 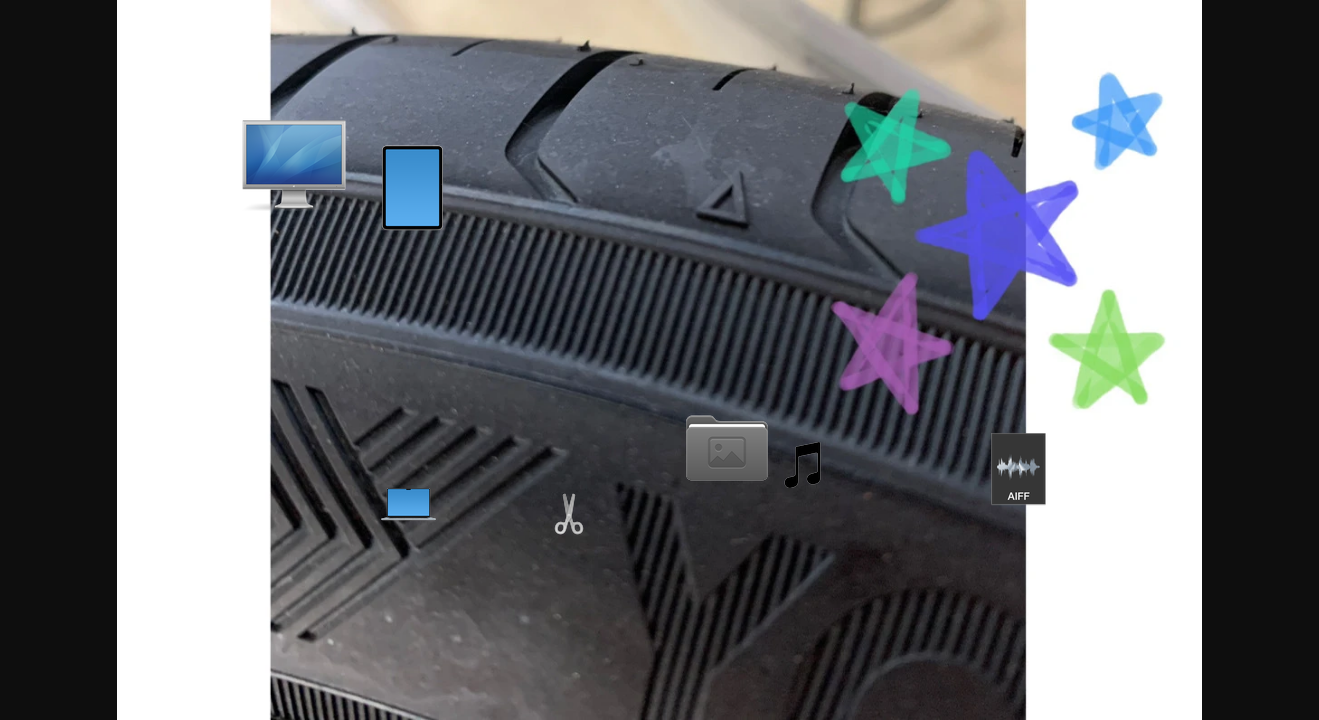 I want to click on an AIFF audio file in GarageBand or Logic Pro, so click(x=1018, y=470).